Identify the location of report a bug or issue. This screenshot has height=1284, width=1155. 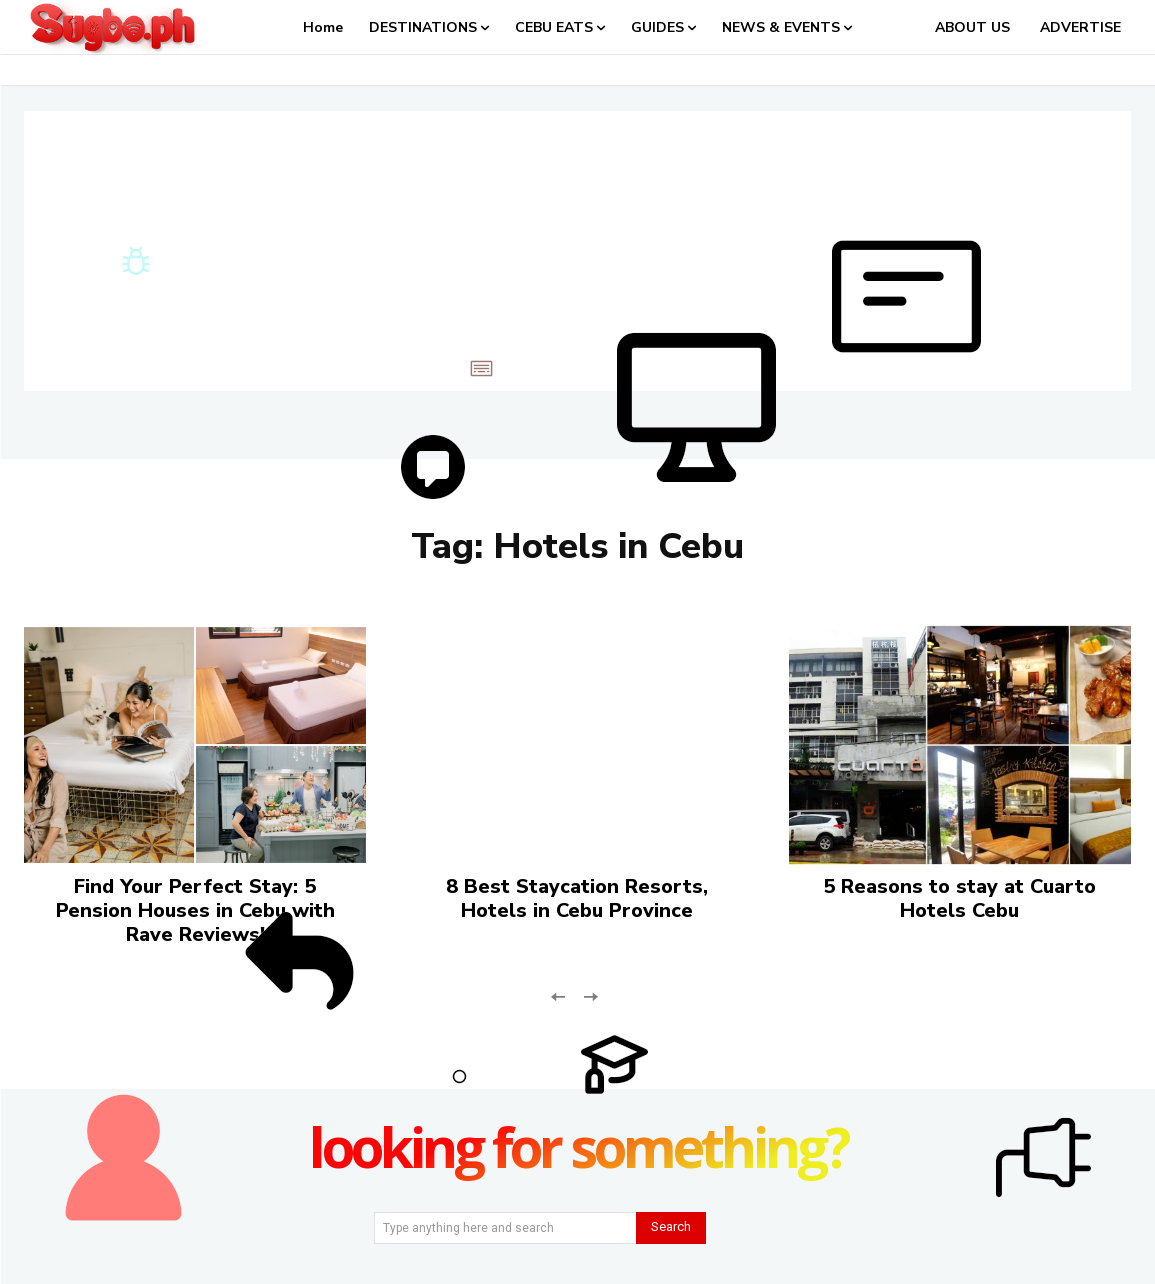
(136, 261).